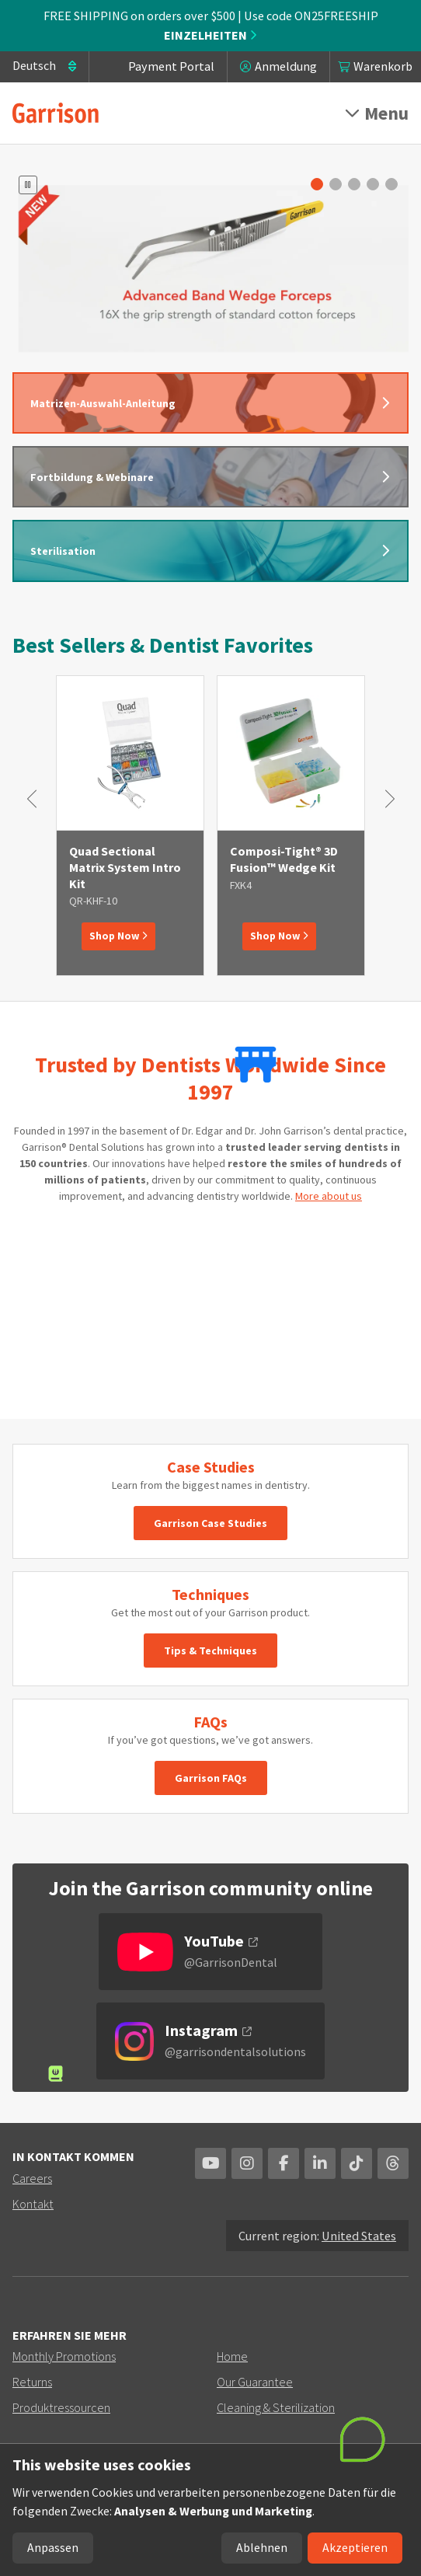 This screenshot has height=2576, width=421. I want to click on view bridge or overpass locations, so click(256, 1065).